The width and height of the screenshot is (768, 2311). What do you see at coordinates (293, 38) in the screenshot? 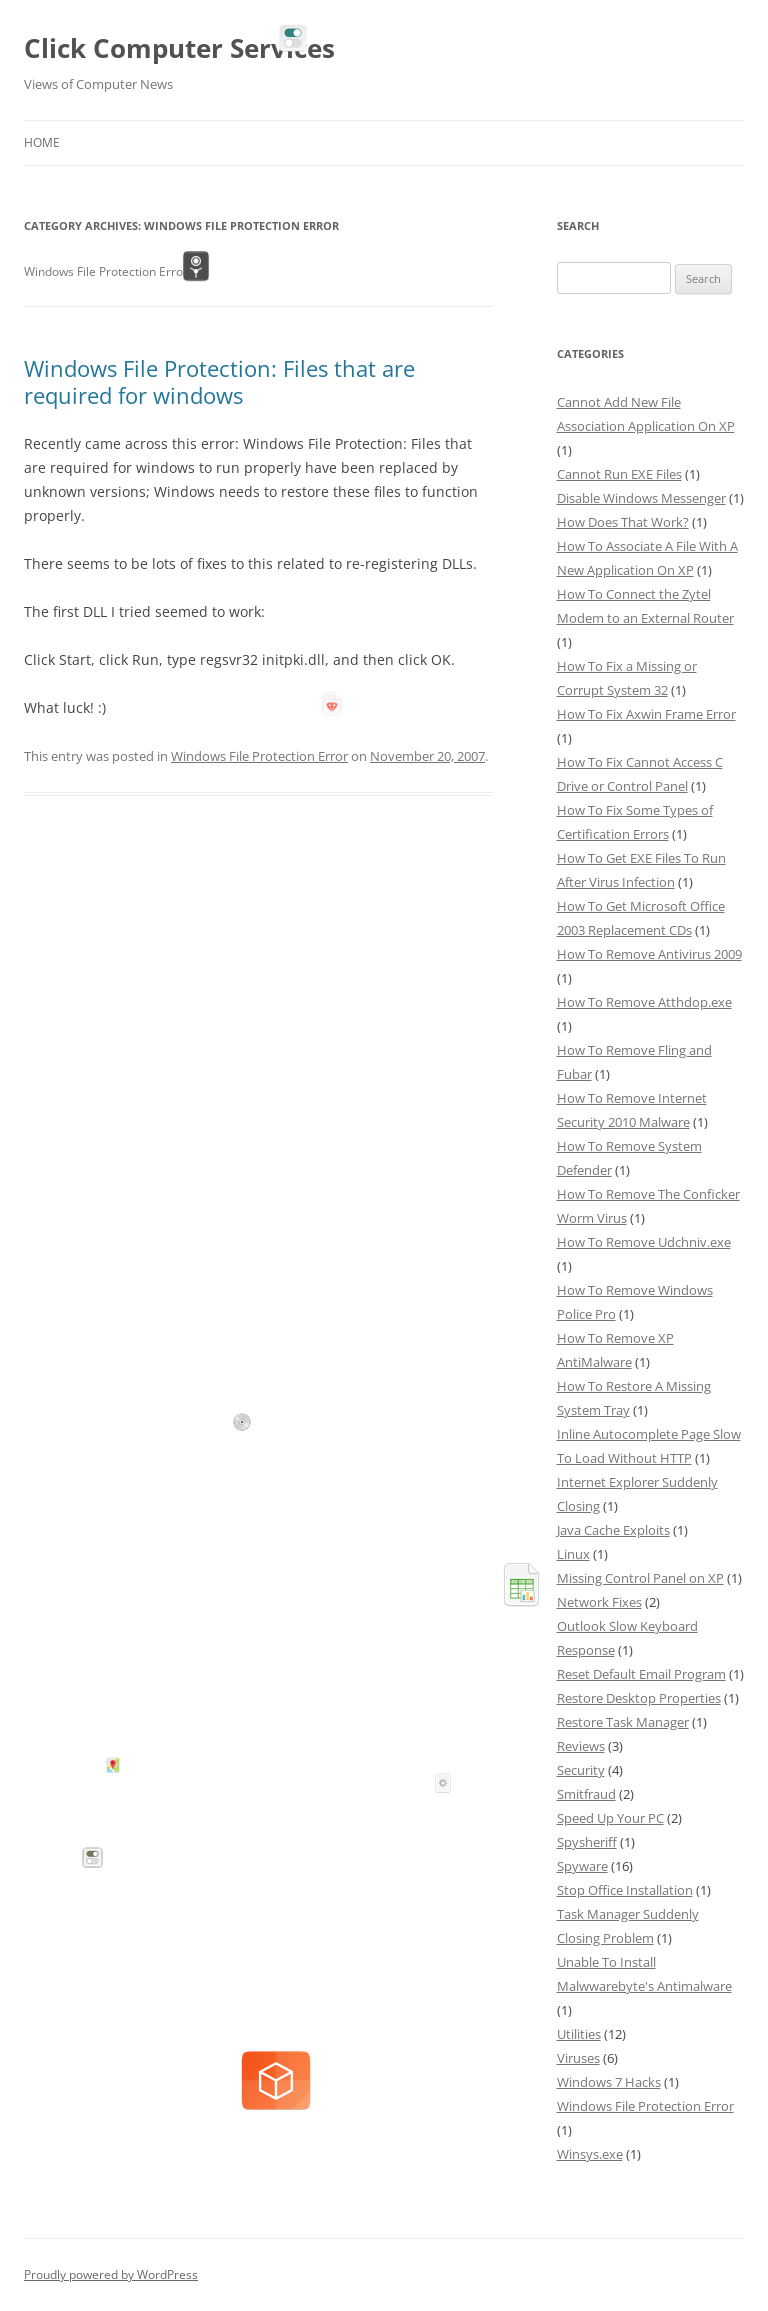
I see `open unity tweak tool settings` at bounding box center [293, 38].